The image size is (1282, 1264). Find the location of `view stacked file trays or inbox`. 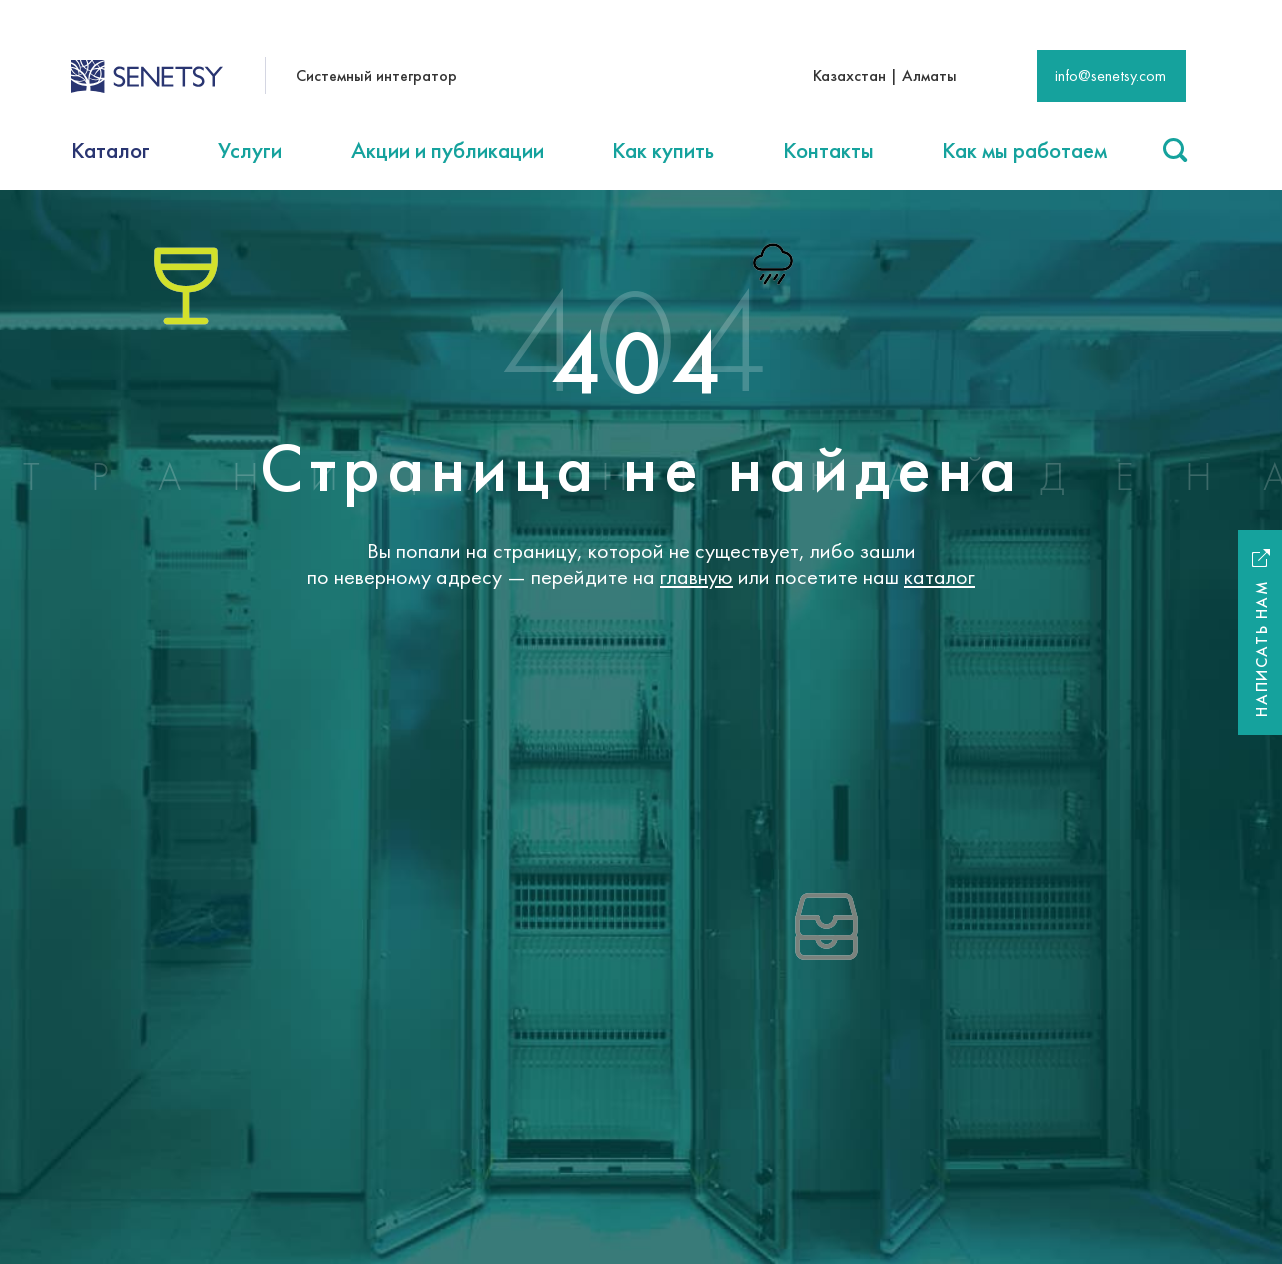

view stacked file trays or inbox is located at coordinates (826, 926).